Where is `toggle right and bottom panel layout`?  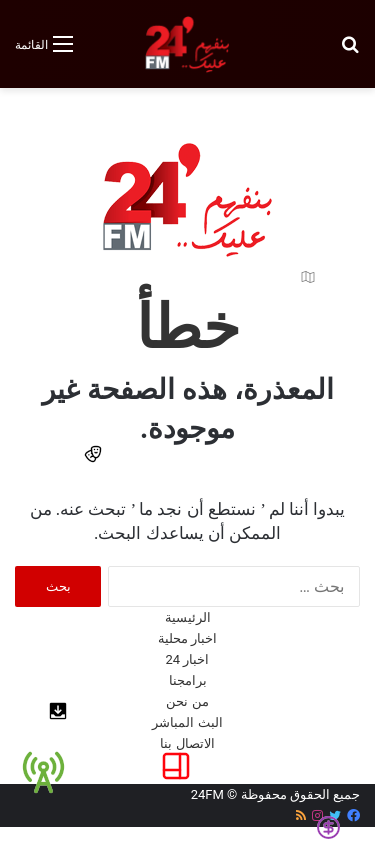 toggle right and bottom panel layout is located at coordinates (176, 766).